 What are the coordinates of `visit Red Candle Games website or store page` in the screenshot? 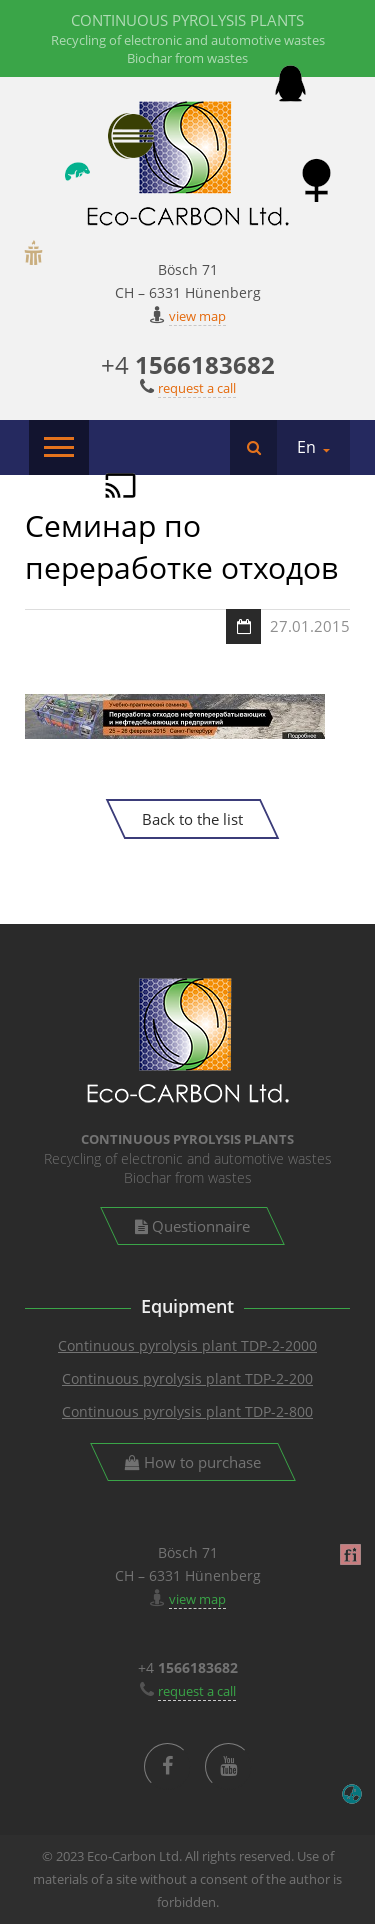 It's located at (33, 252).